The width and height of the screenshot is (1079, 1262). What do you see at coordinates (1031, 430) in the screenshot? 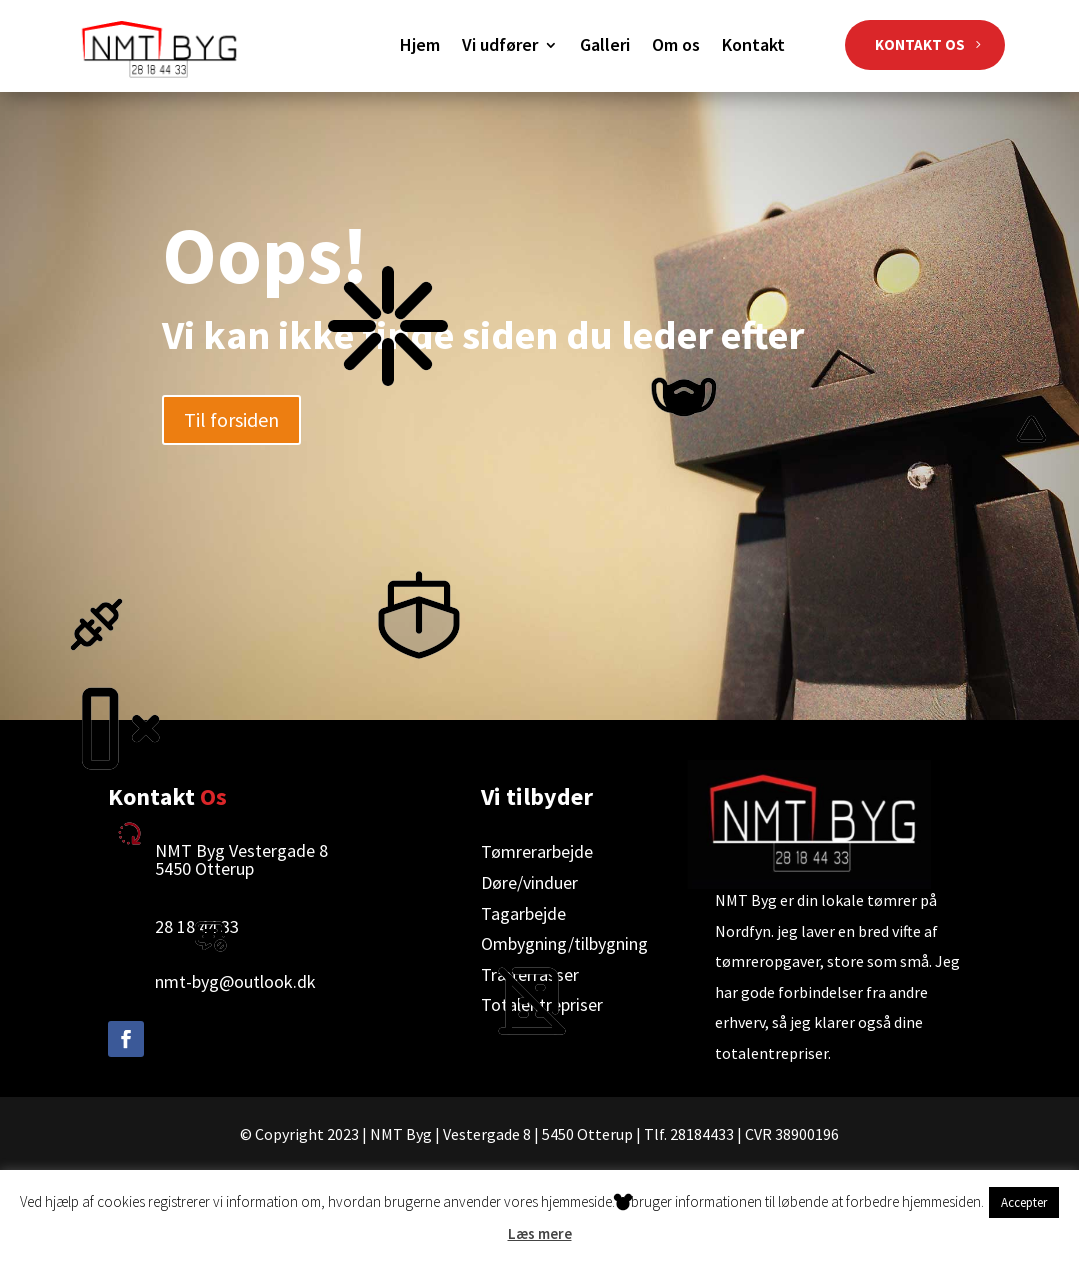
I see `bleach-safe laundry care symbol` at bounding box center [1031, 430].